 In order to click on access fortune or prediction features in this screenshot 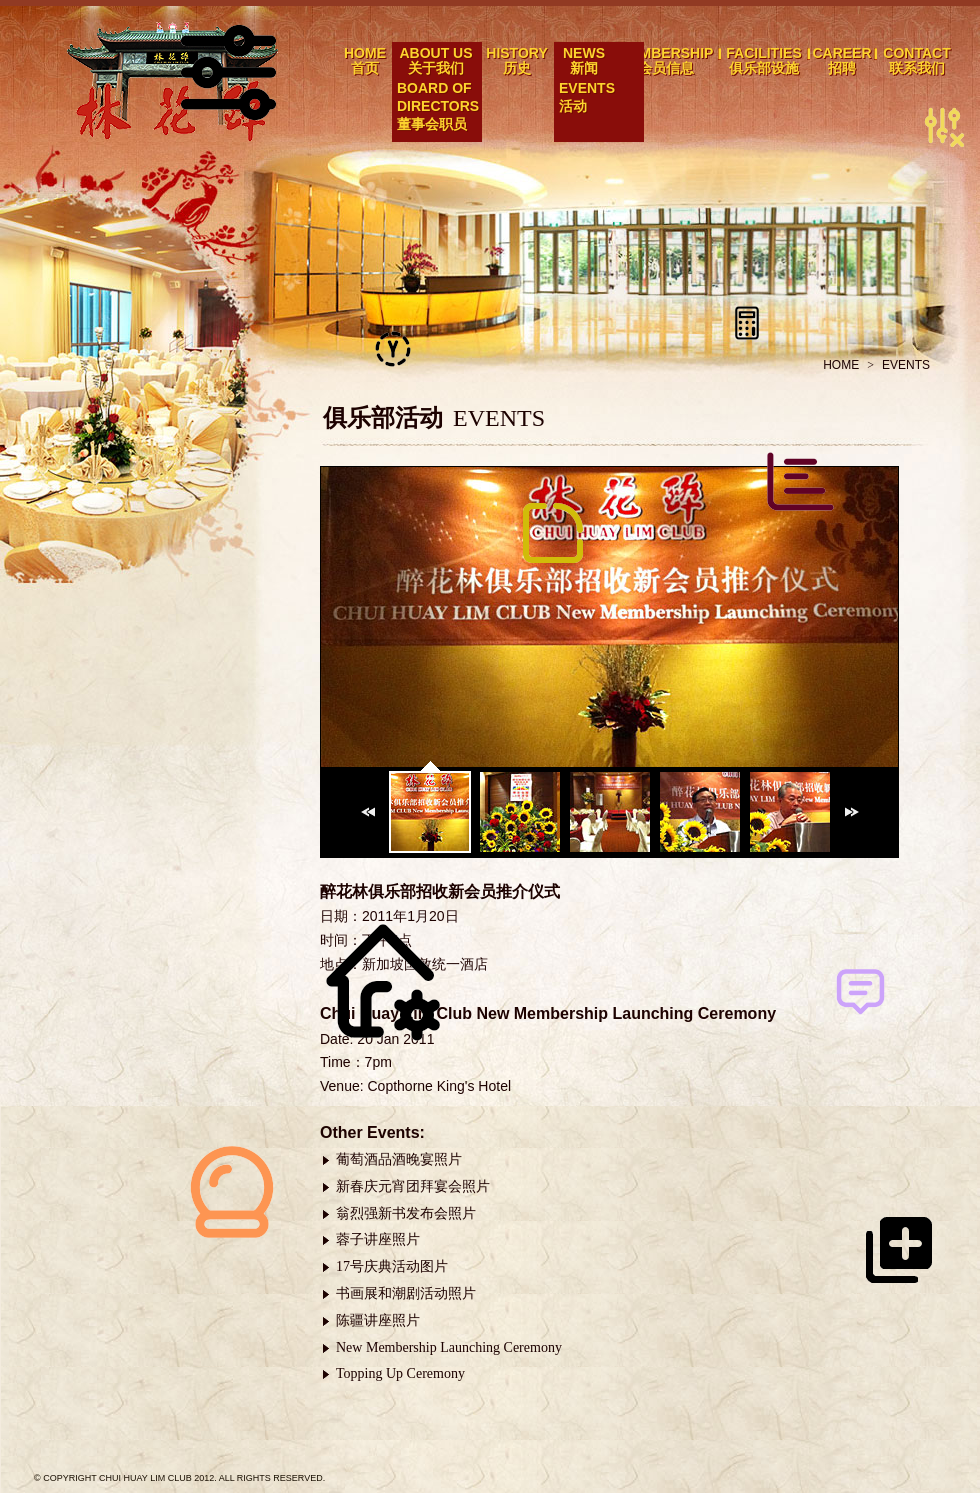, I will do `click(232, 1192)`.